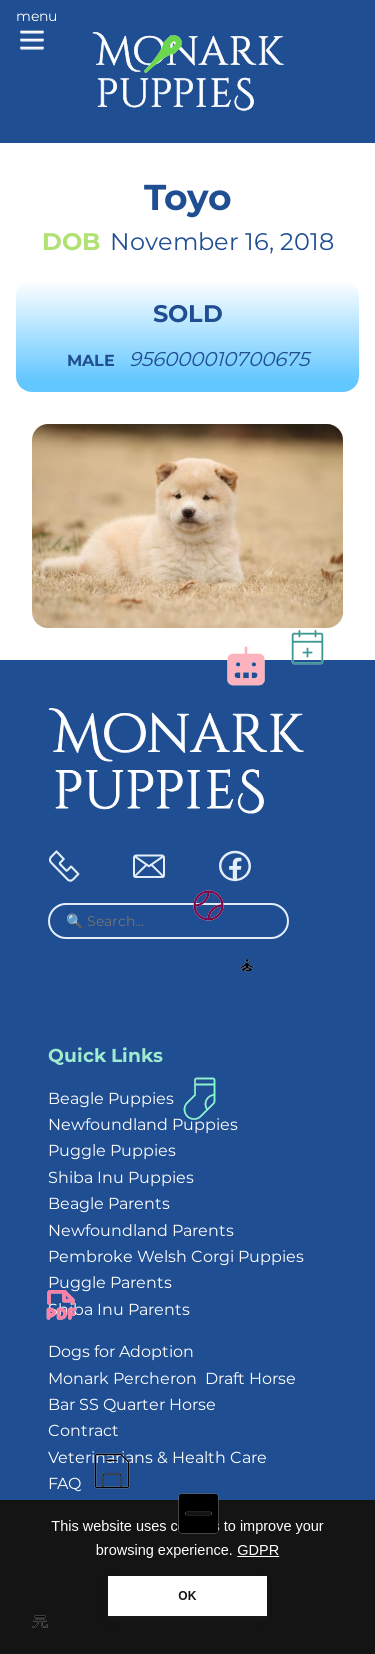 Image resolution: width=375 pixels, height=1654 pixels. What do you see at coordinates (40, 1622) in the screenshot?
I see `view or convert to chinese yuan currency` at bounding box center [40, 1622].